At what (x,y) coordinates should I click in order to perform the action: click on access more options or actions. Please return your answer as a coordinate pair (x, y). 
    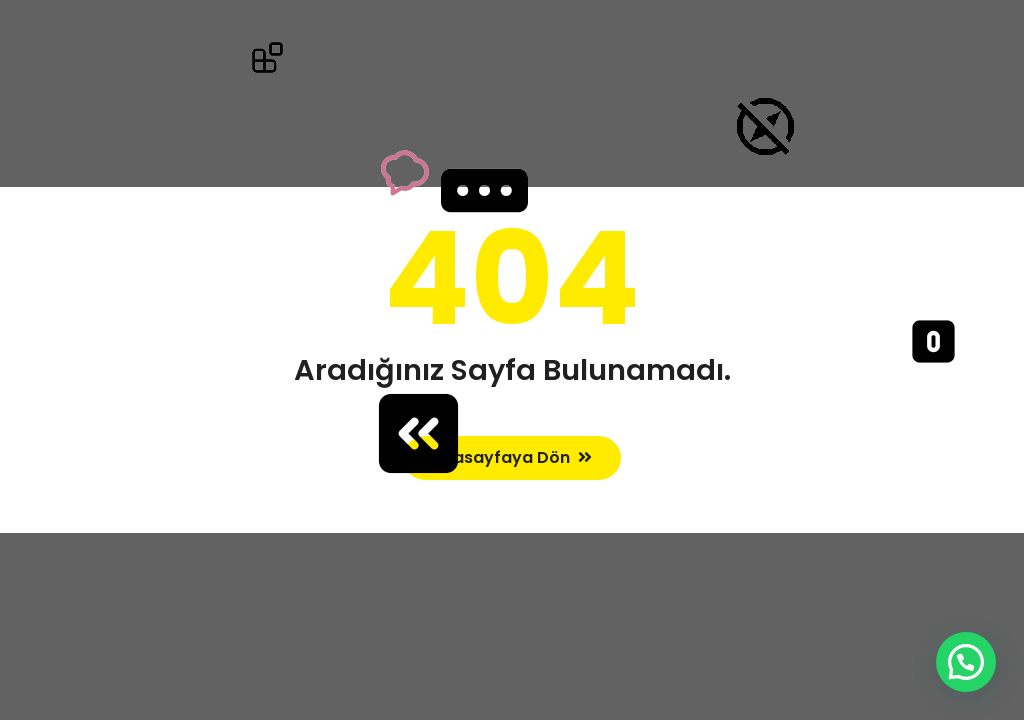
    Looking at the image, I should click on (484, 190).